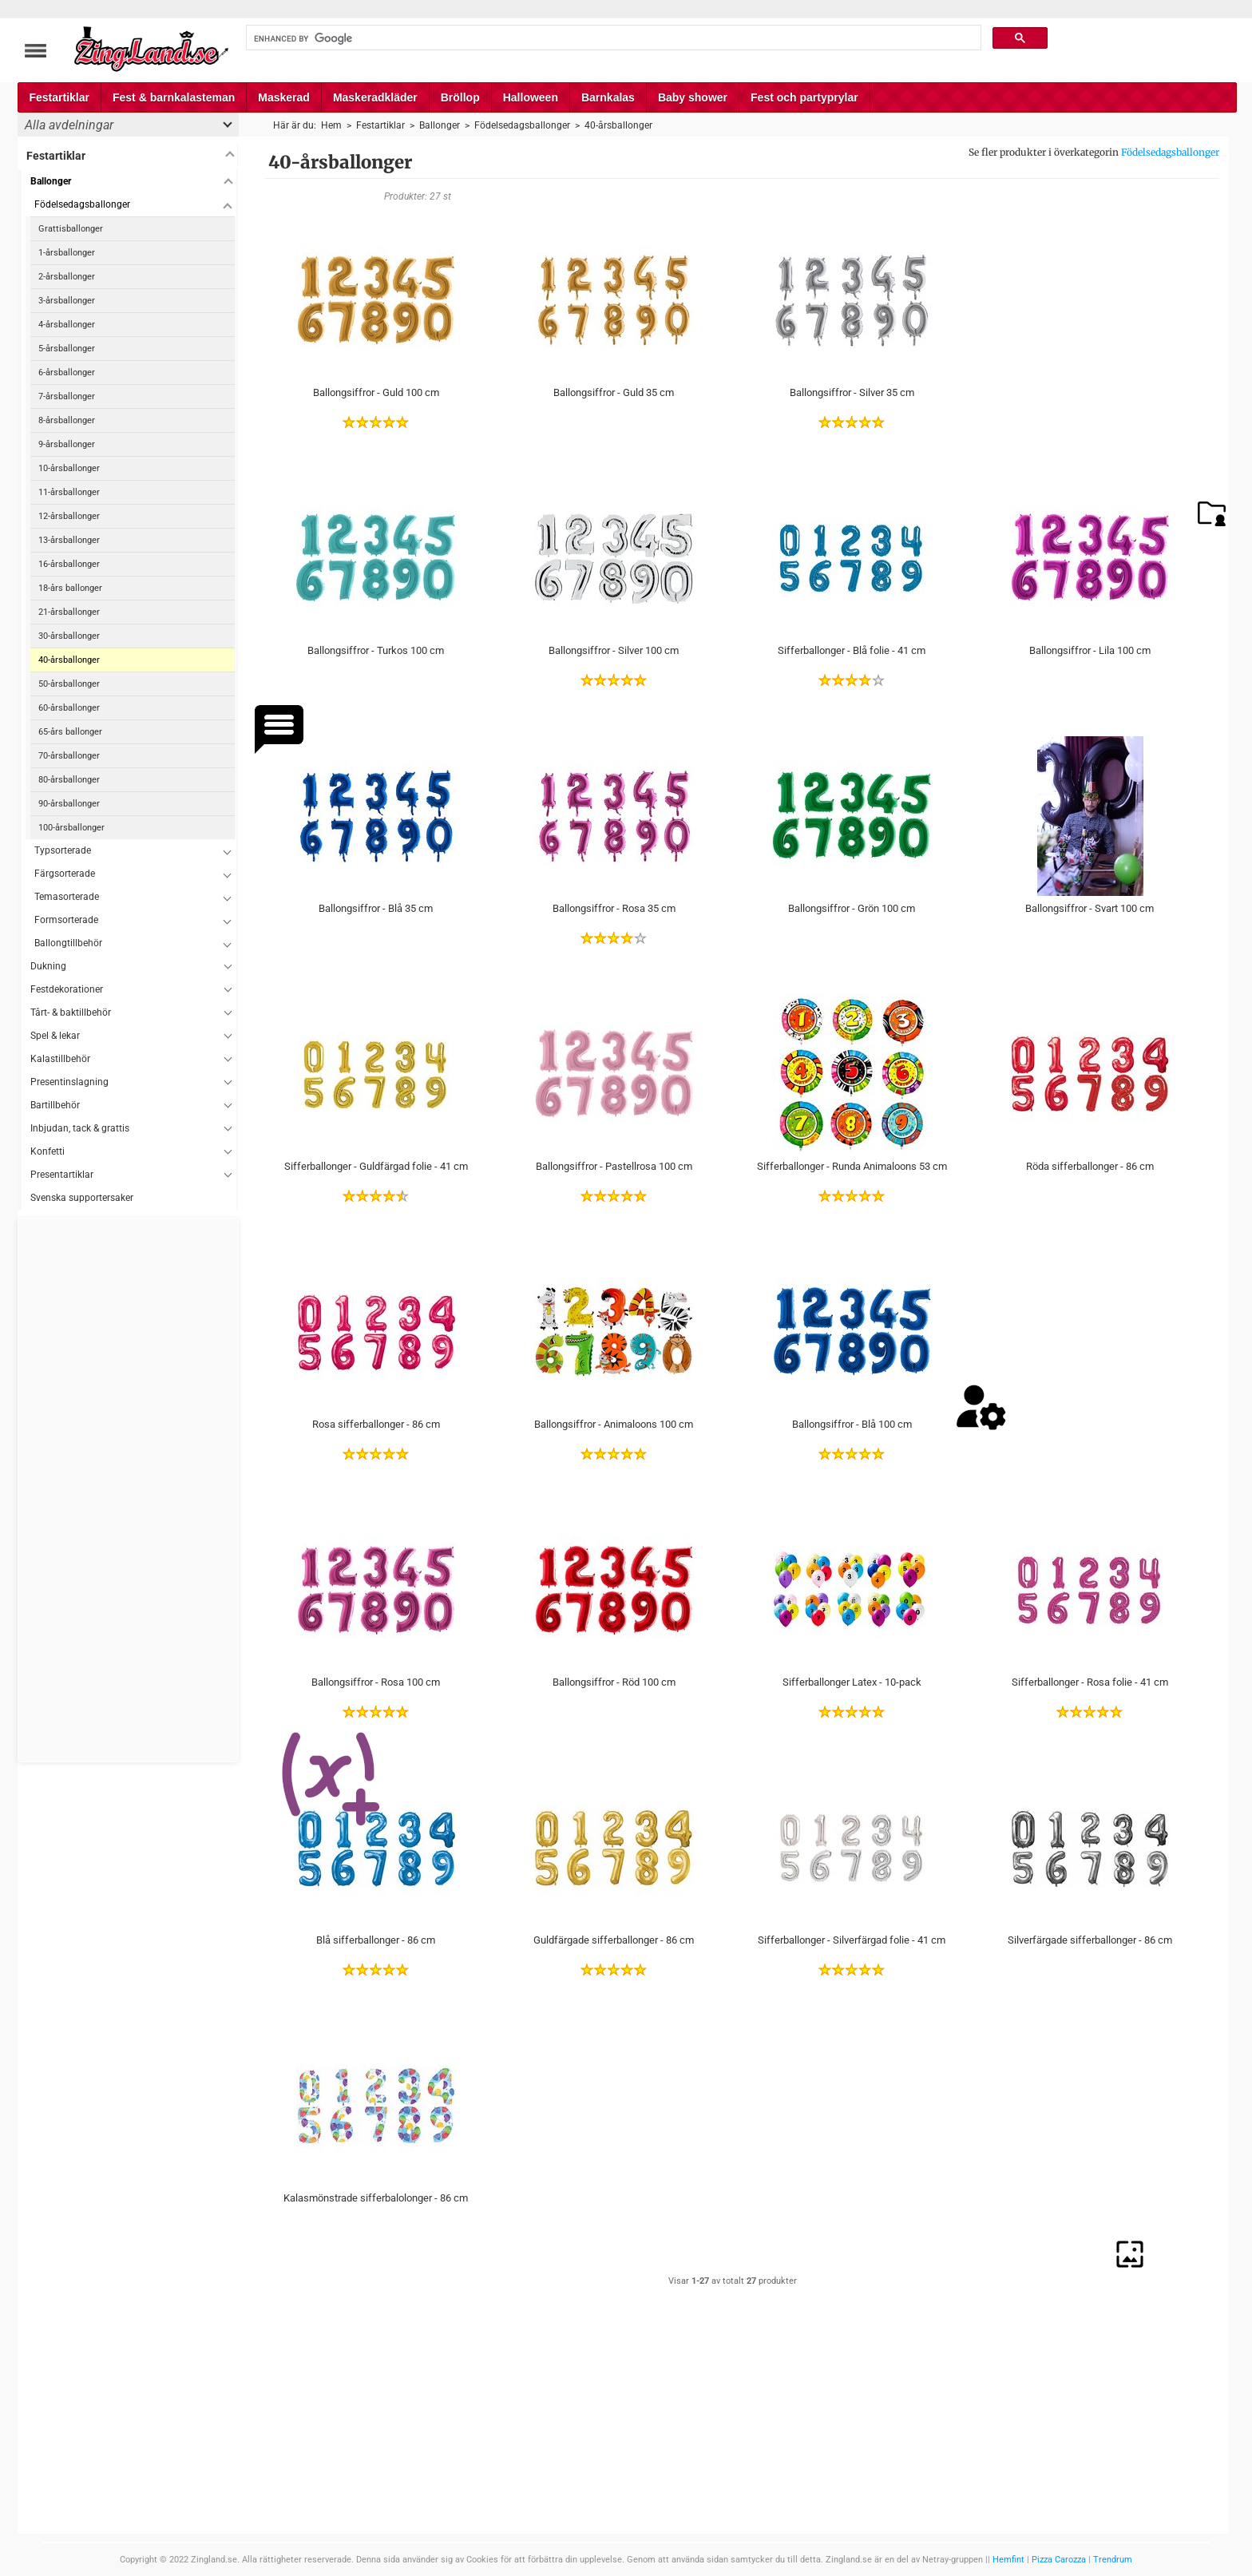  What do you see at coordinates (979, 1405) in the screenshot?
I see `access user settings` at bounding box center [979, 1405].